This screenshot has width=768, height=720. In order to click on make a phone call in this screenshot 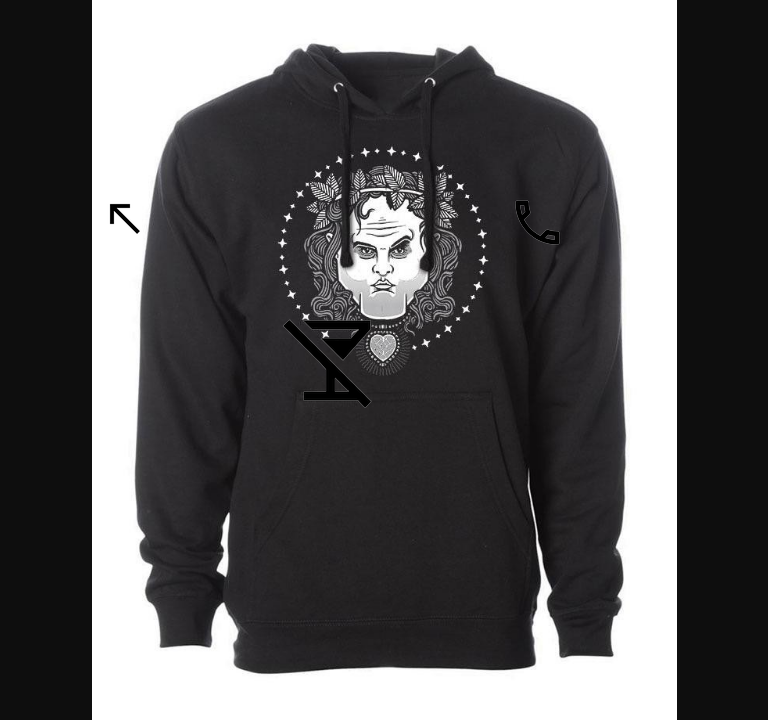, I will do `click(537, 222)`.